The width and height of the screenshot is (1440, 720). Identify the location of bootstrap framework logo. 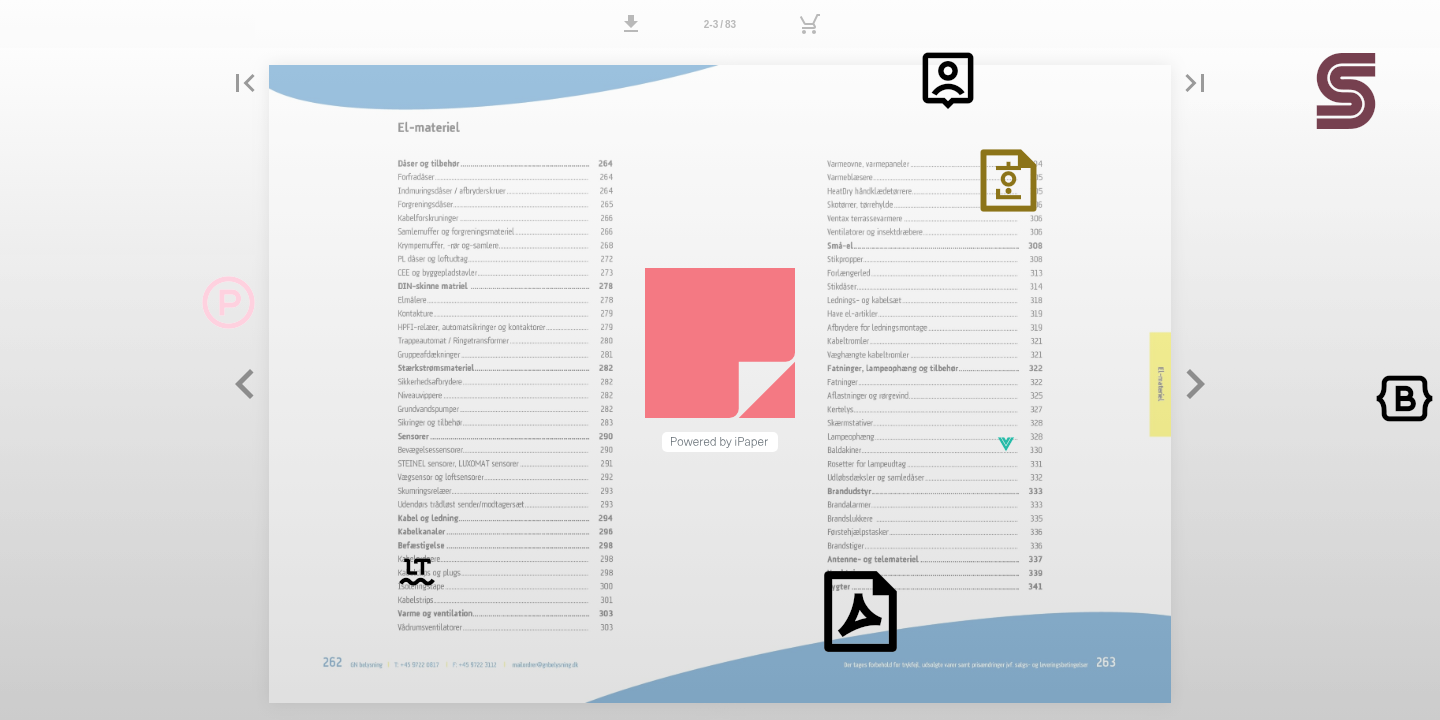
(1404, 398).